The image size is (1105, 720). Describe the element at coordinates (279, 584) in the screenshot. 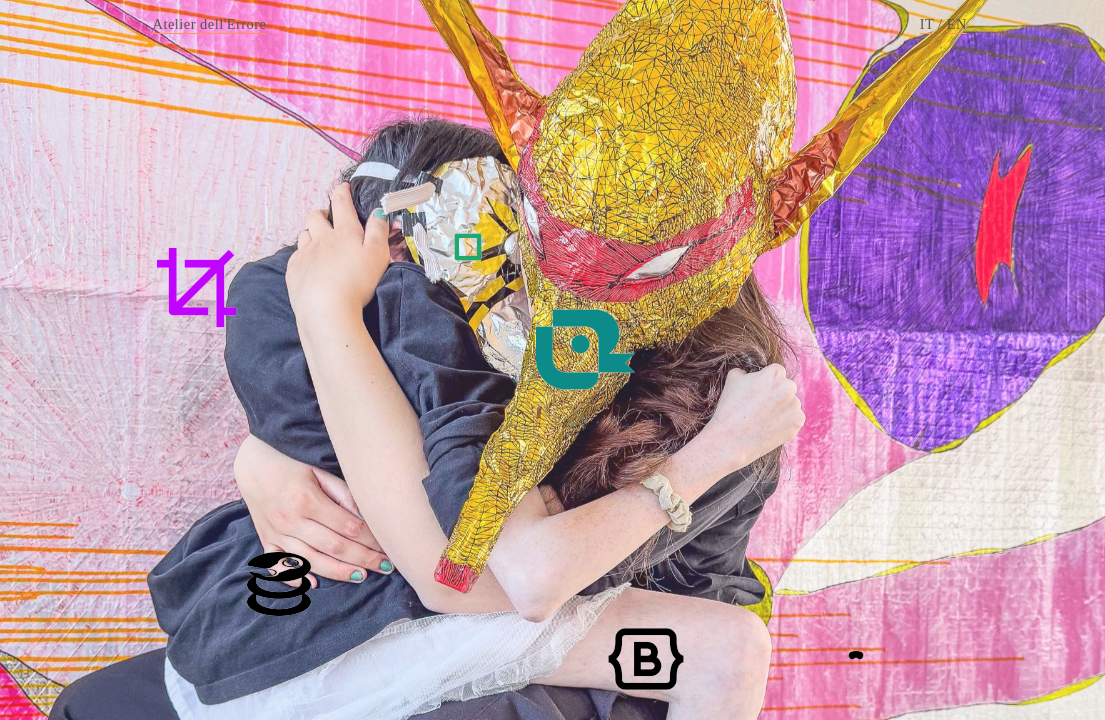

I see `visit steamdb website for steam game statistics` at that location.